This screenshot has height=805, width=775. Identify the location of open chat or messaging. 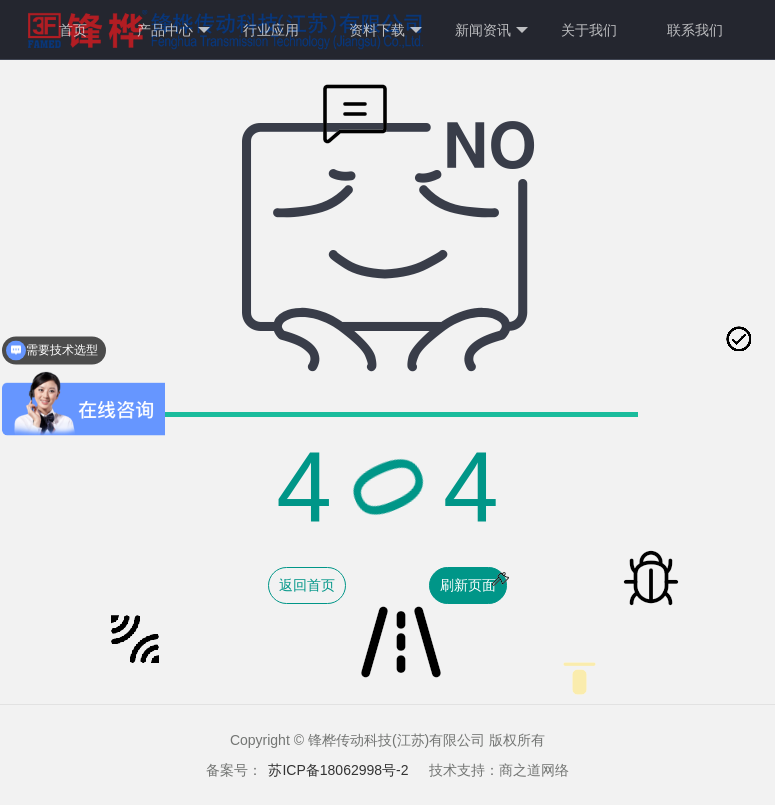
(355, 109).